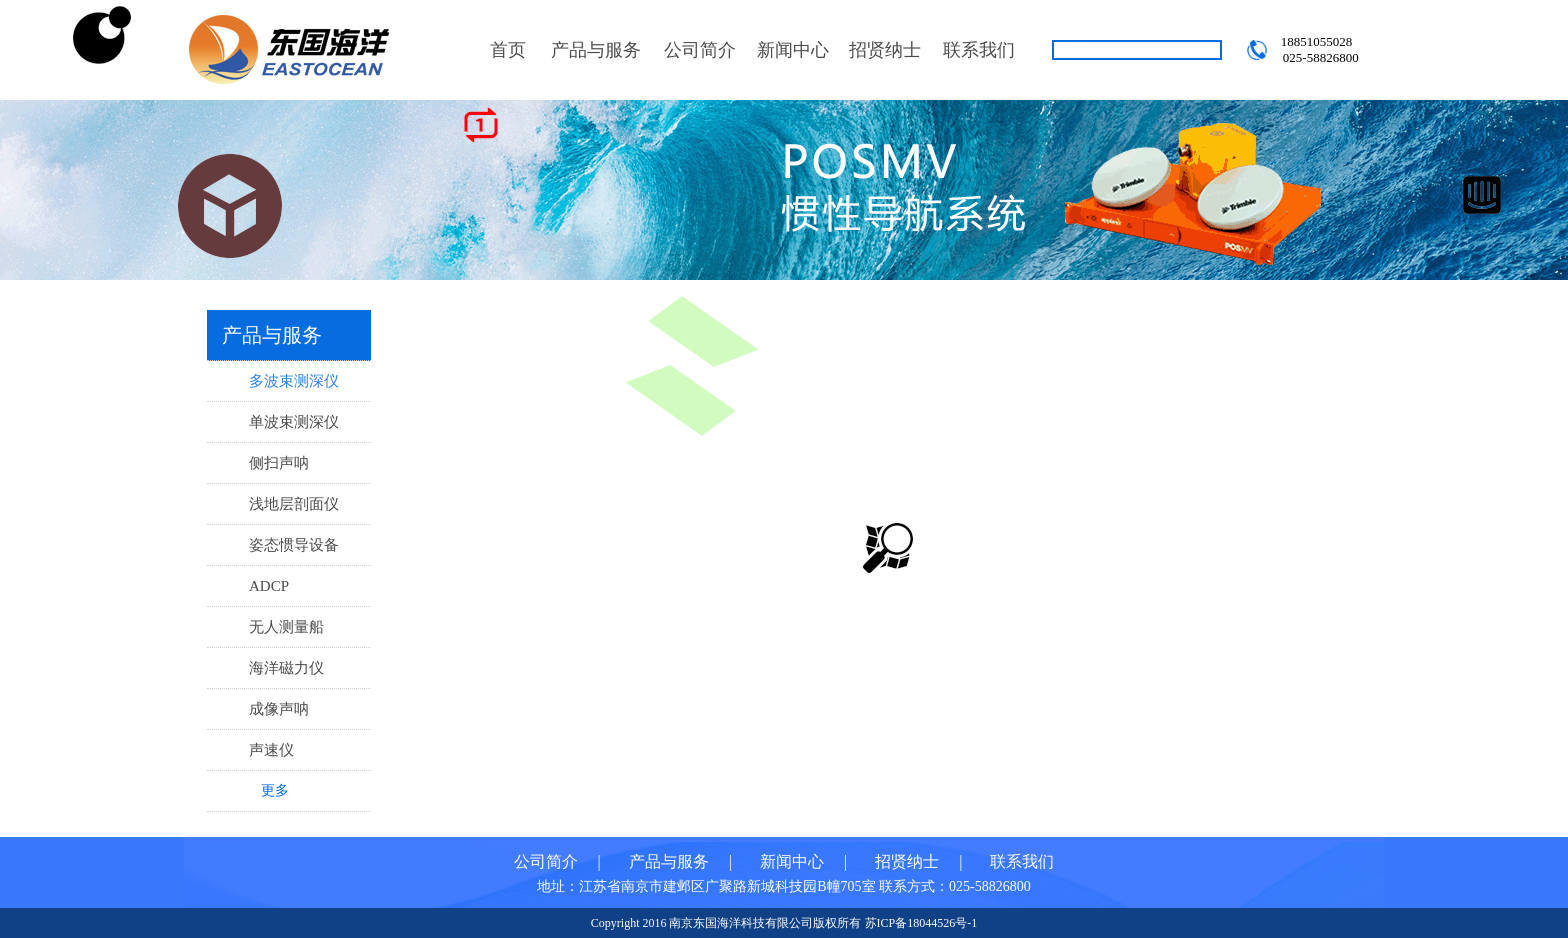 Image resolution: width=1568 pixels, height=938 pixels. I want to click on moonrepo logo, so click(102, 35).